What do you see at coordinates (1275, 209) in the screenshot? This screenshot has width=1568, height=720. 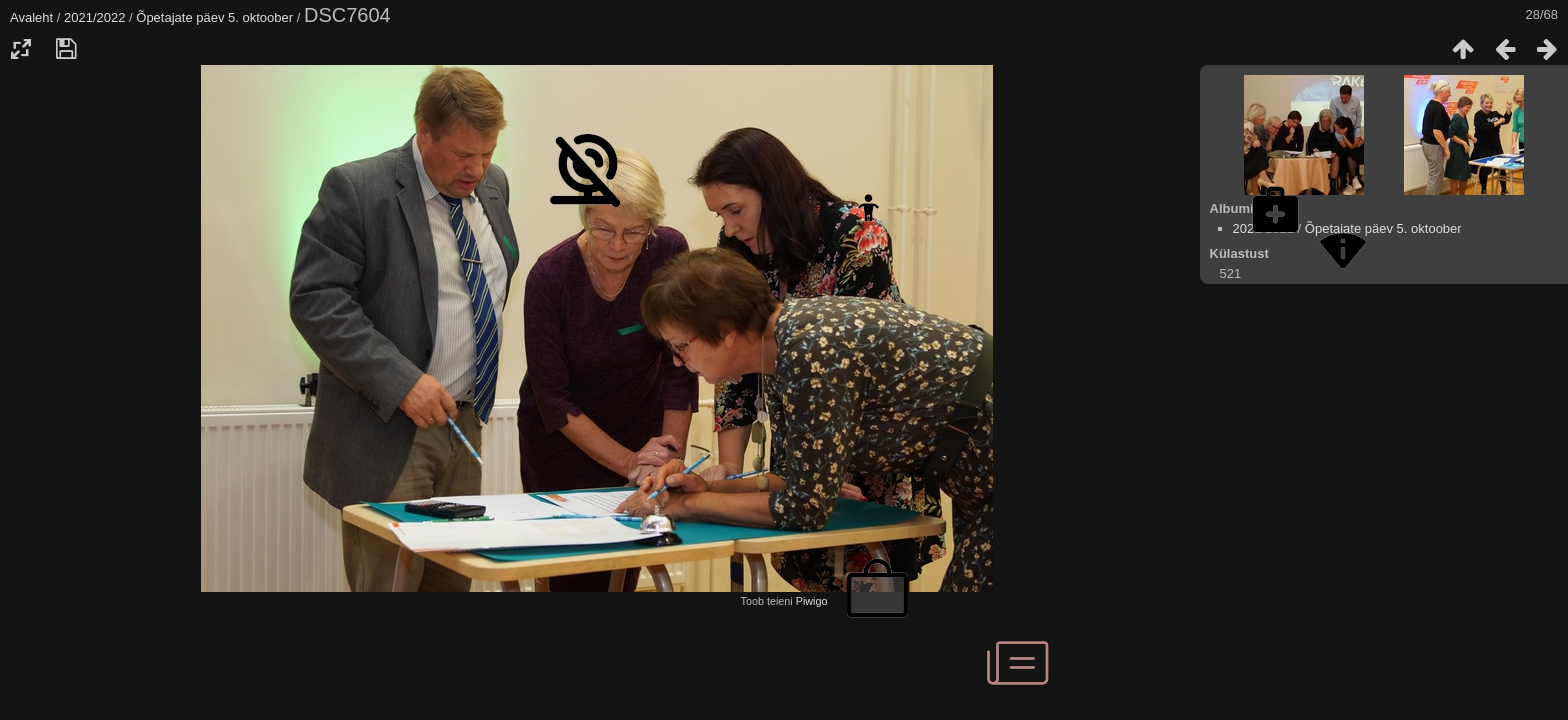 I see `access medical or health services` at bounding box center [1275, 209].